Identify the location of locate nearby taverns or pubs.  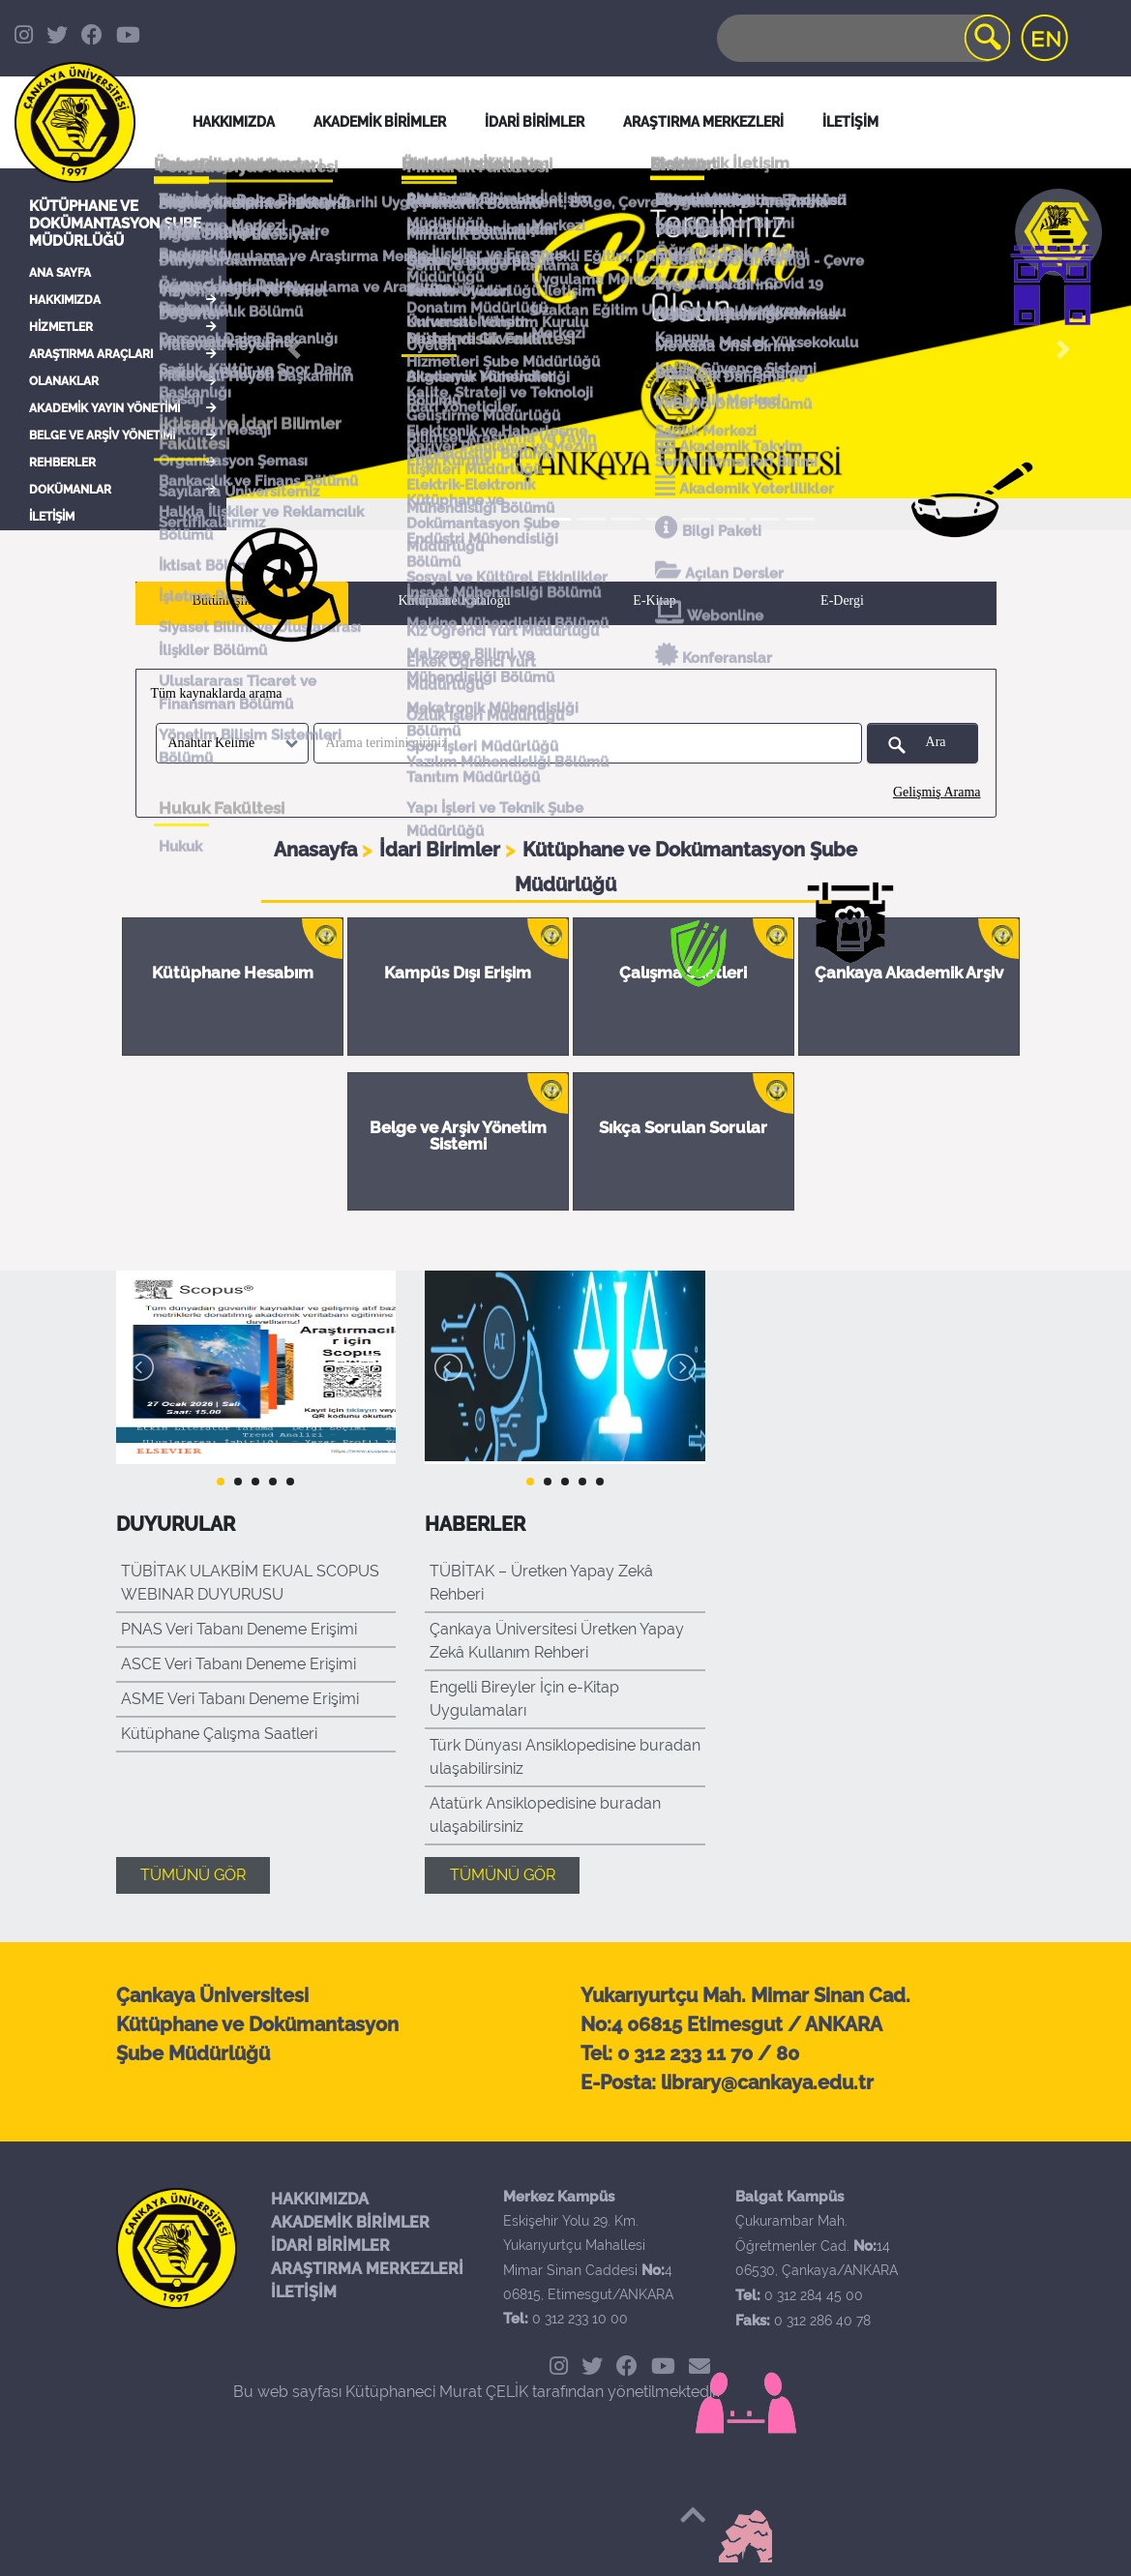
(850, 922).